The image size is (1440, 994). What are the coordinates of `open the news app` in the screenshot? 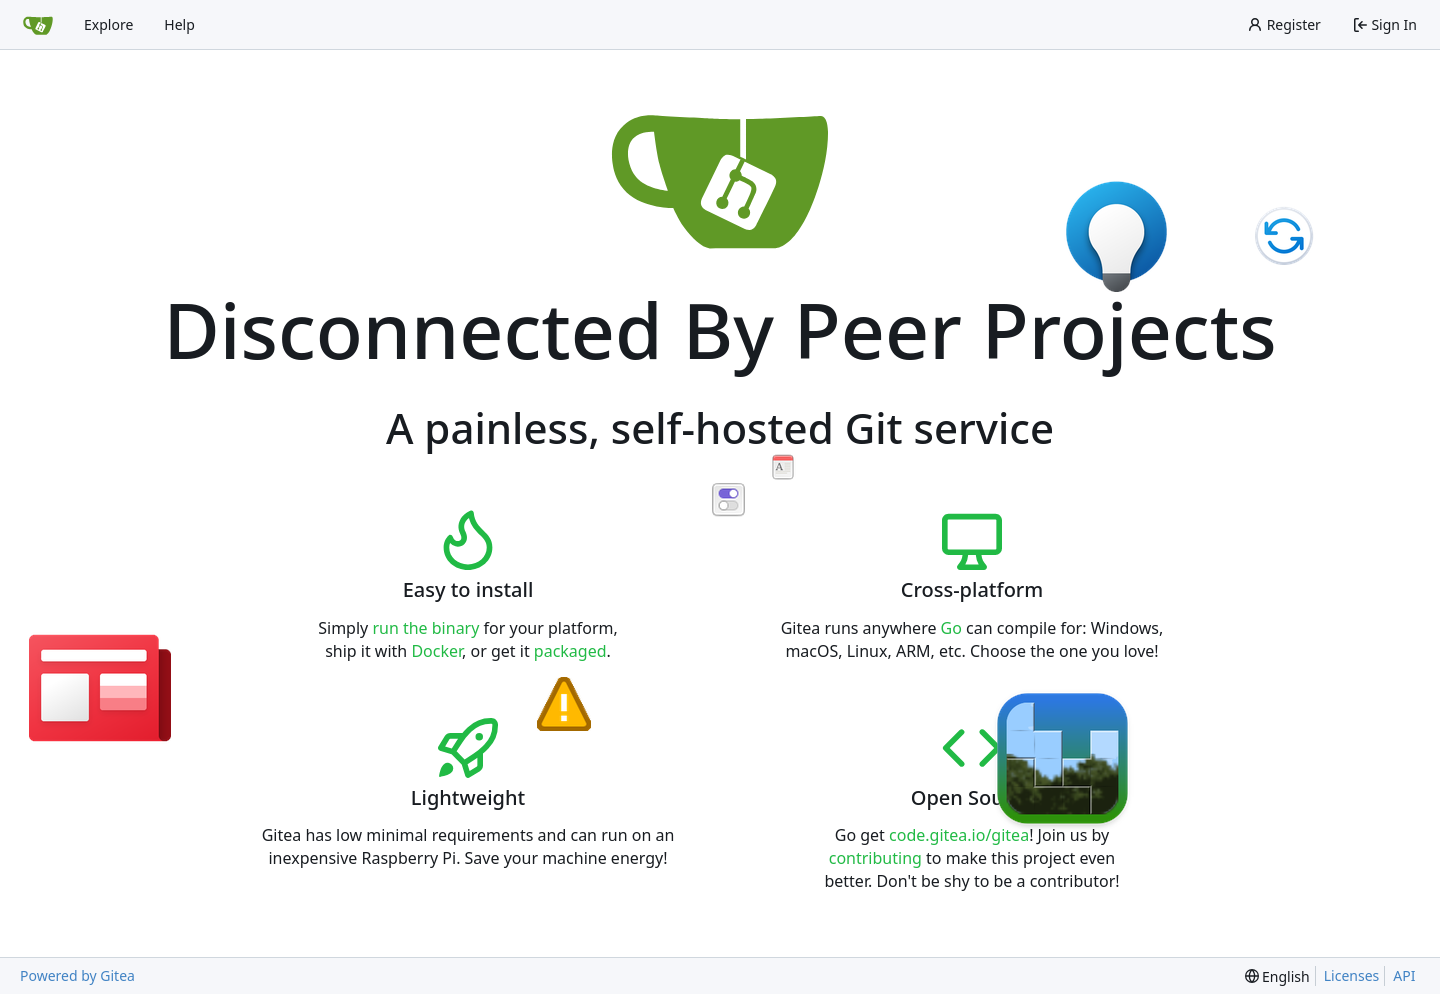 It's located at (100, 688).